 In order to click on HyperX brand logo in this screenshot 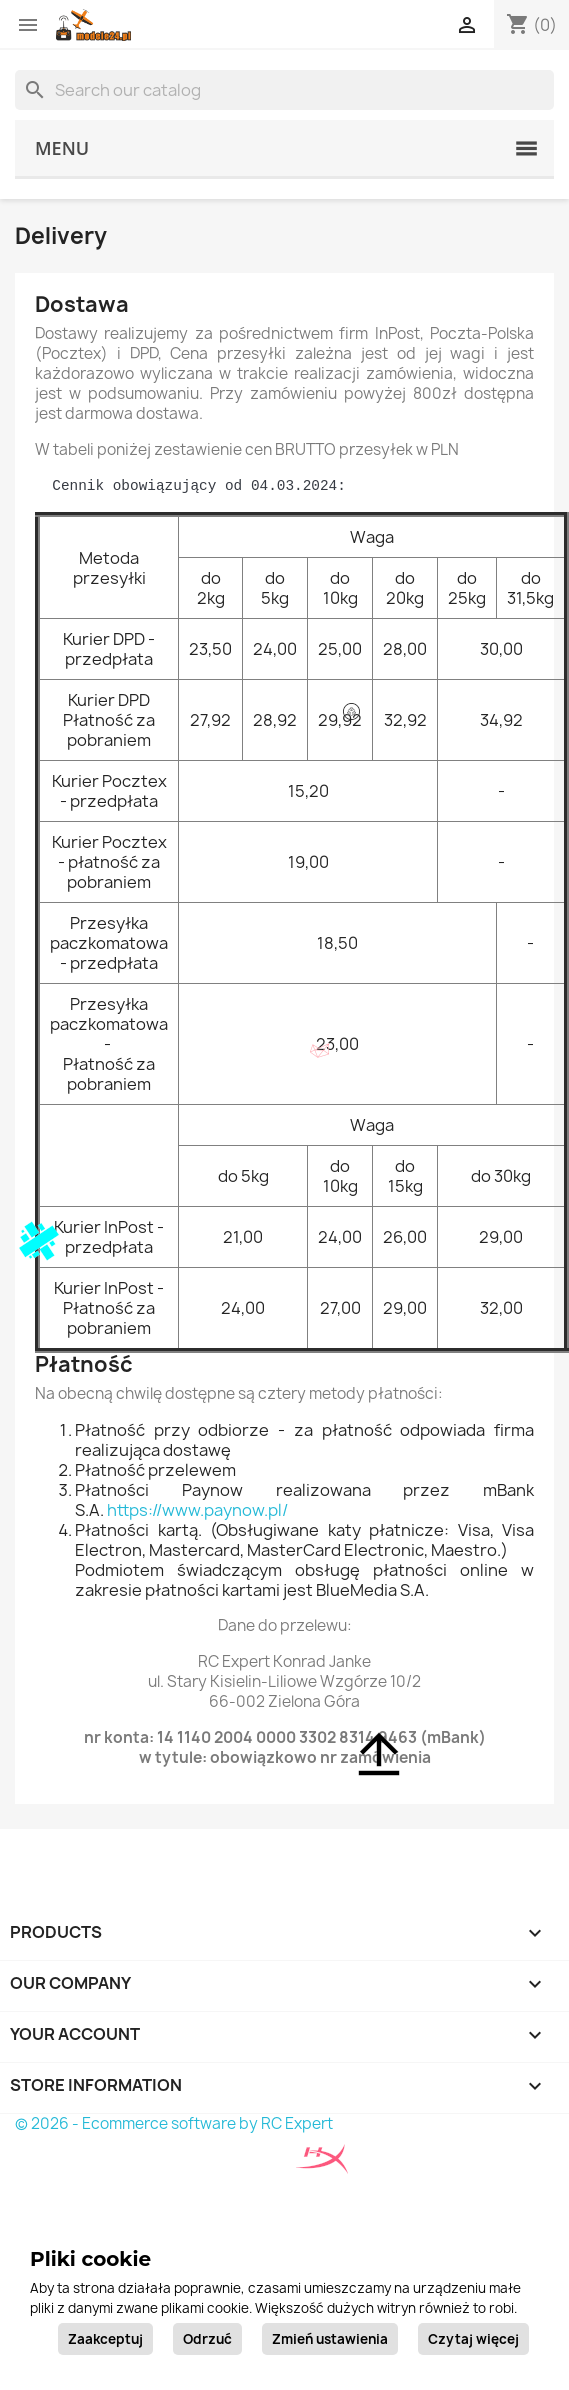, I will do `click(322, 2159)`.